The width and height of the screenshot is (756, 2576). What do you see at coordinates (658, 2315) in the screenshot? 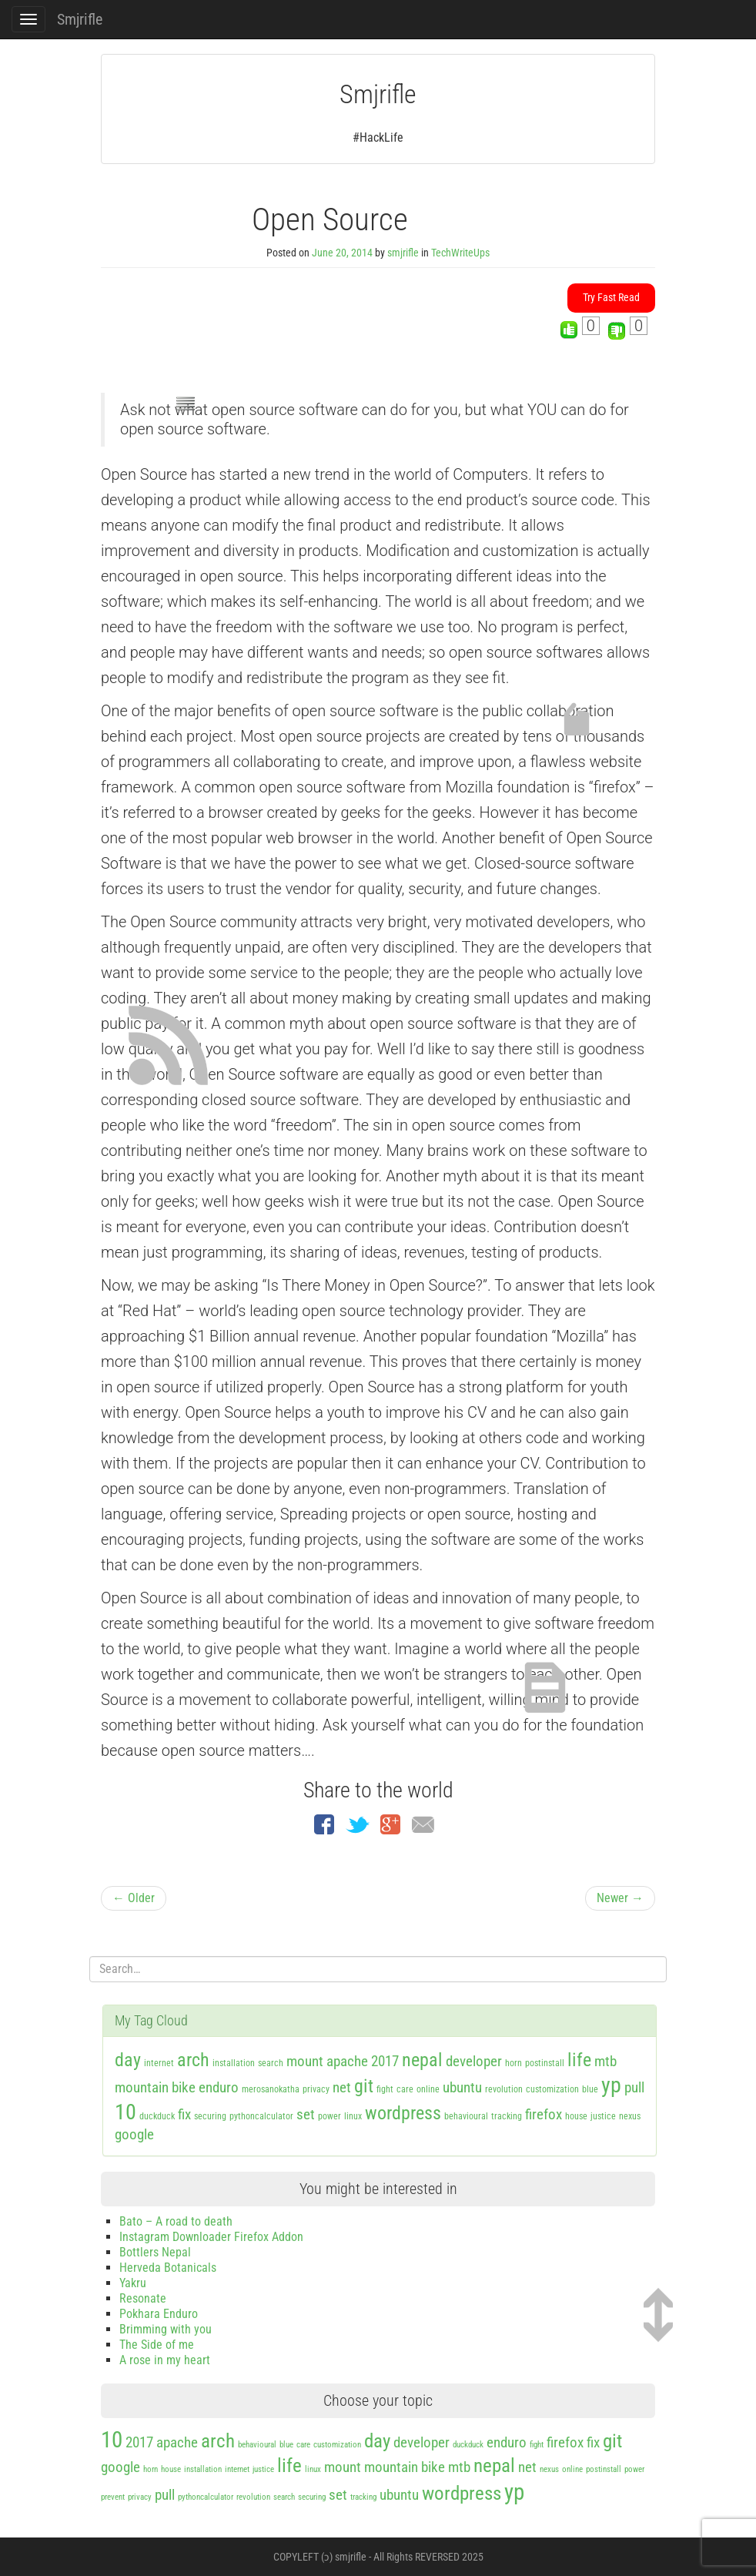
I see `flip object vertically` at bounding box center [658, 2315].